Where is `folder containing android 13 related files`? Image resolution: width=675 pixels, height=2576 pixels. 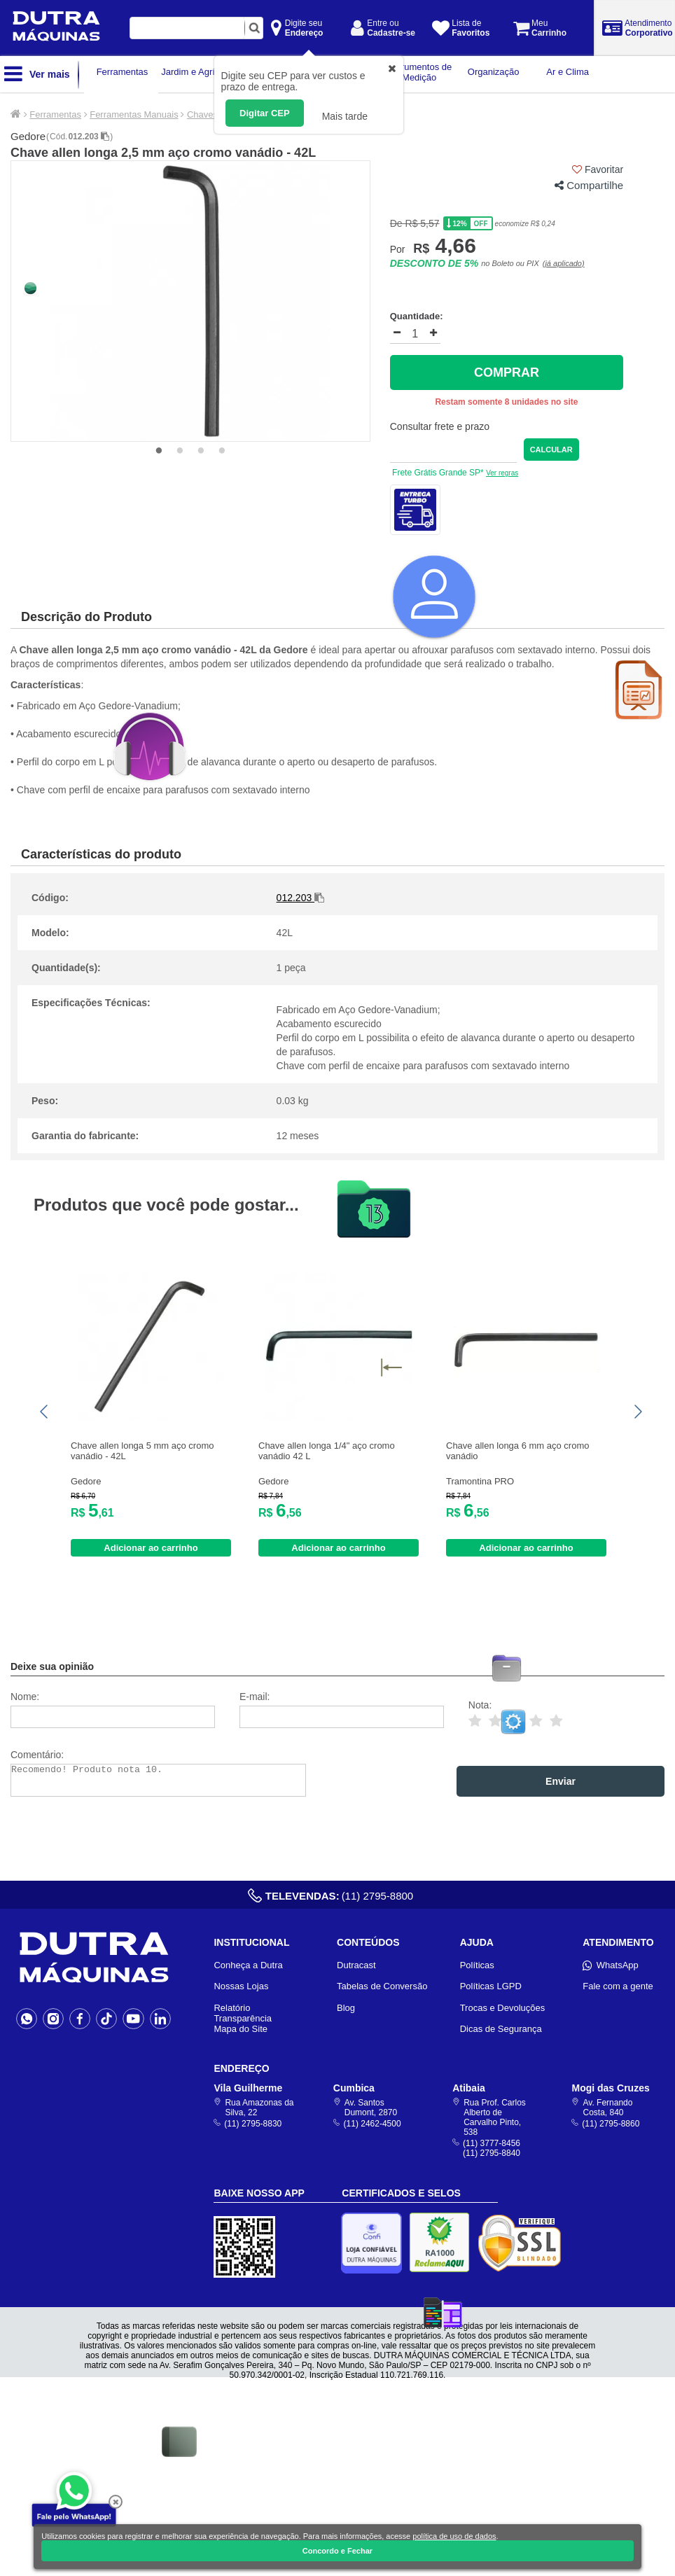 folder containing android 13 related files is located at coordinates (373, 1211).